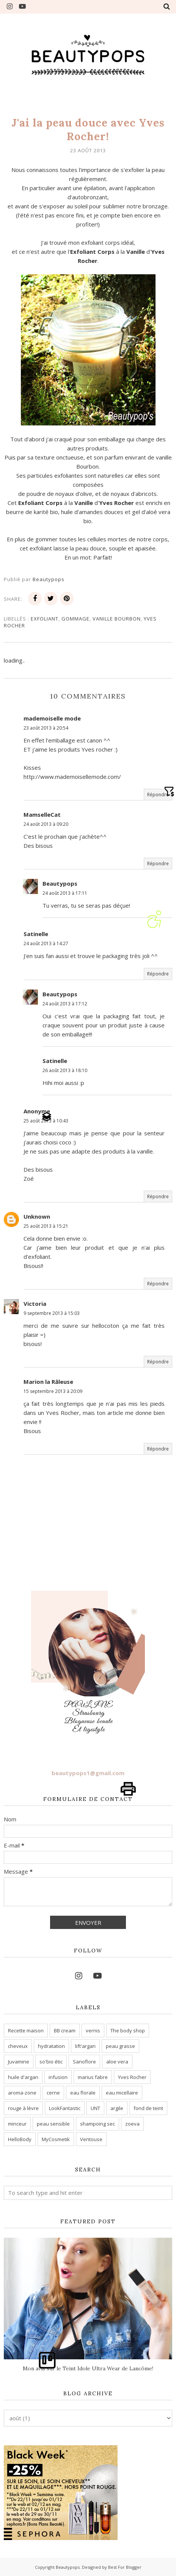 Image resolution: width=176 pixels, height=2576 pixels. What do you see at coordinates (154, 919) in the screenshot?
I see `indicates wheelchair accessible route or facility` at bounding box center [154, 919].